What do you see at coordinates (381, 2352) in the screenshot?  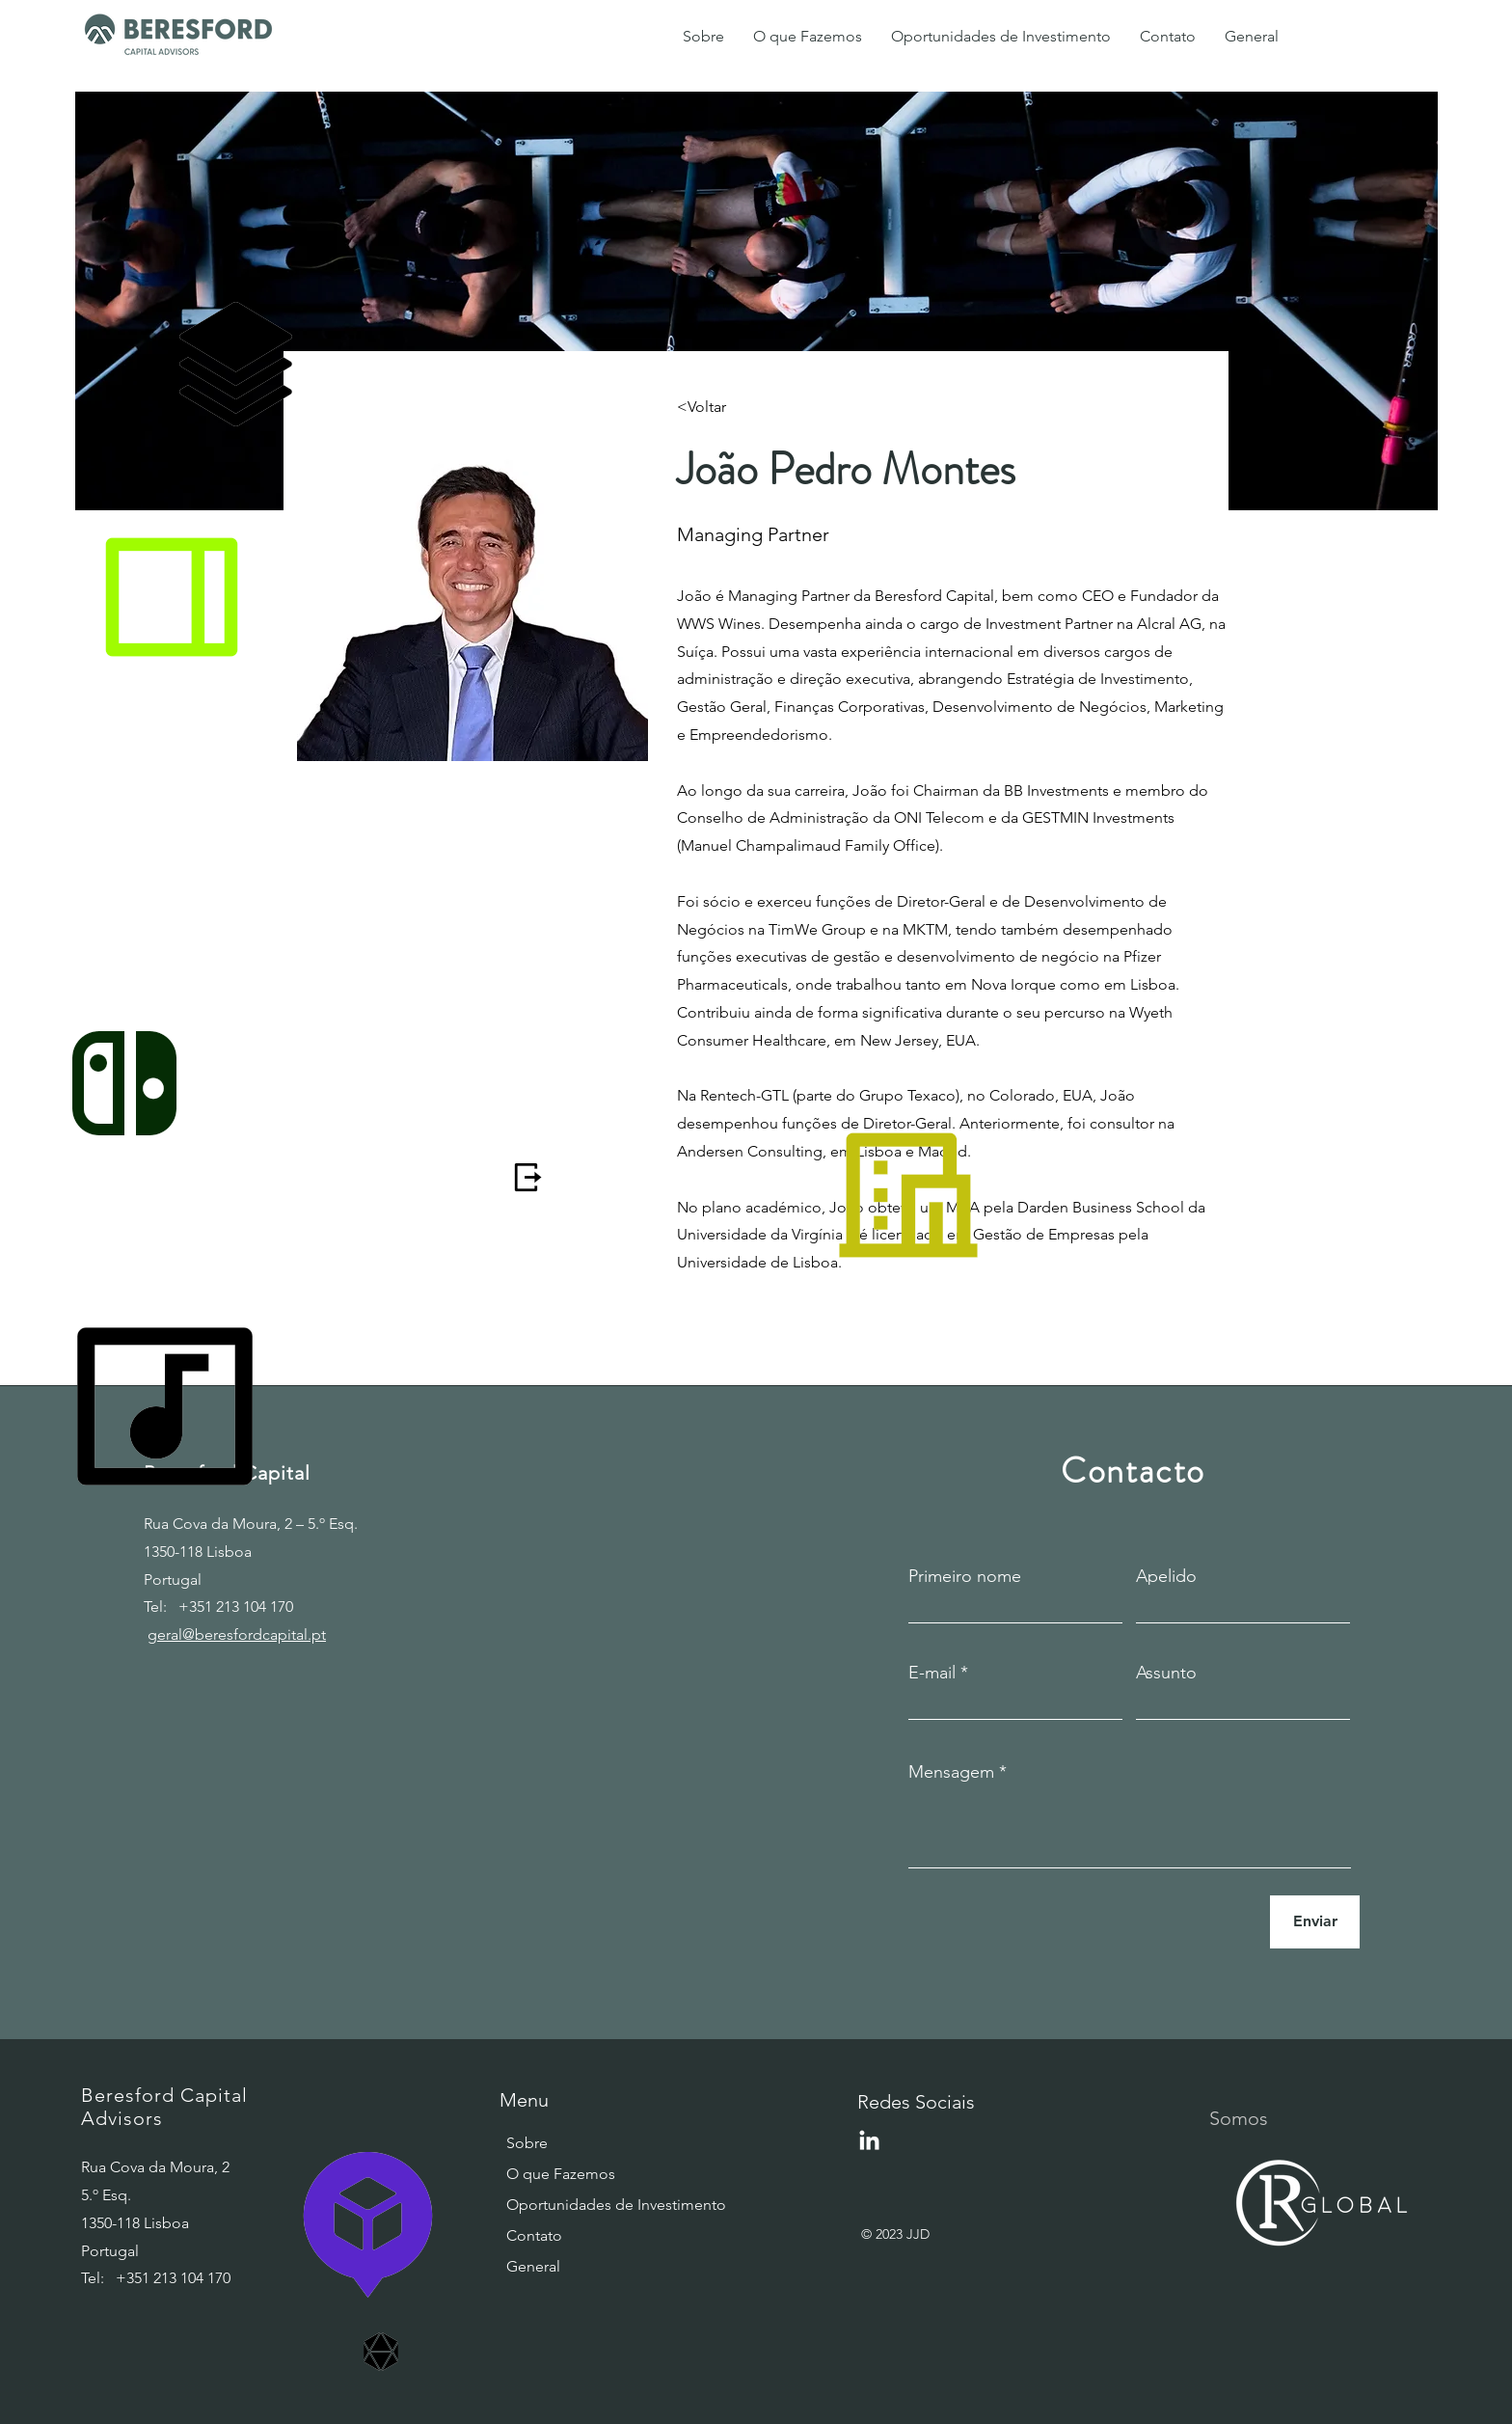 I see `clever cloud platform logo` at bounding box center [381, 2352].